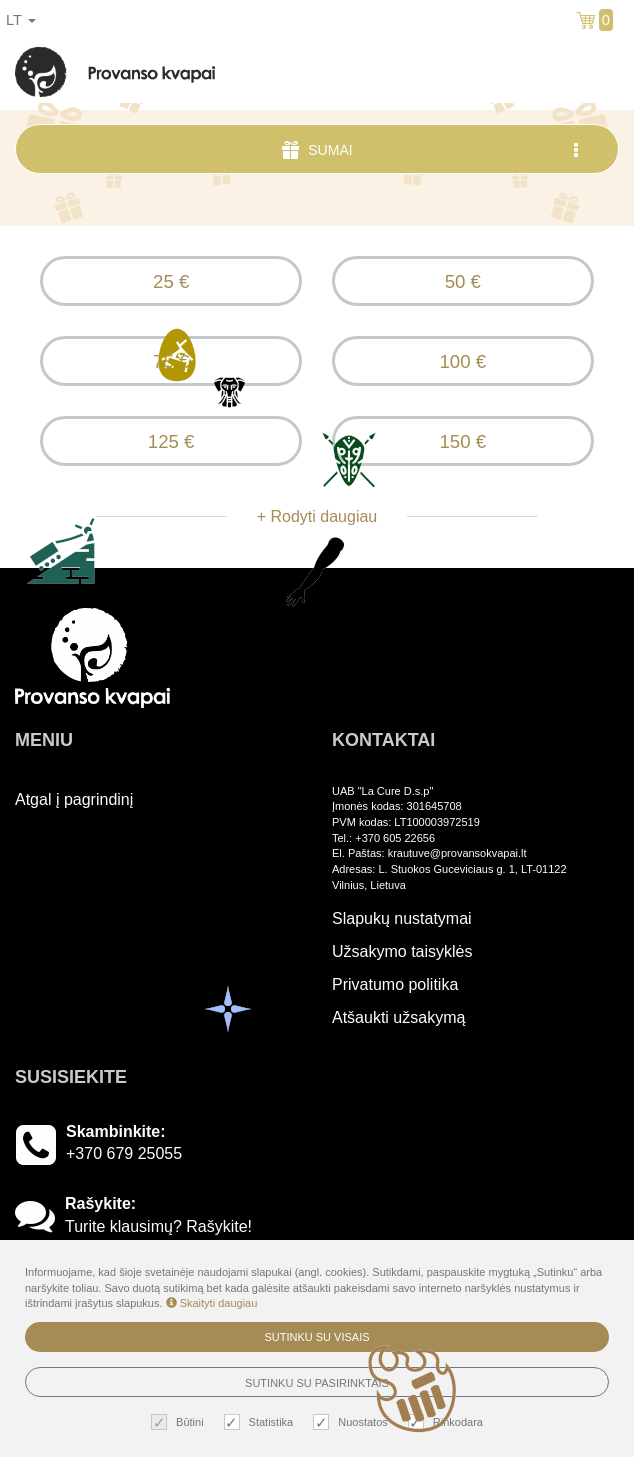  Describe the element at coordinates (228, 1009) in the screenshot. I see `initialize spike trap or hazard` at that location.